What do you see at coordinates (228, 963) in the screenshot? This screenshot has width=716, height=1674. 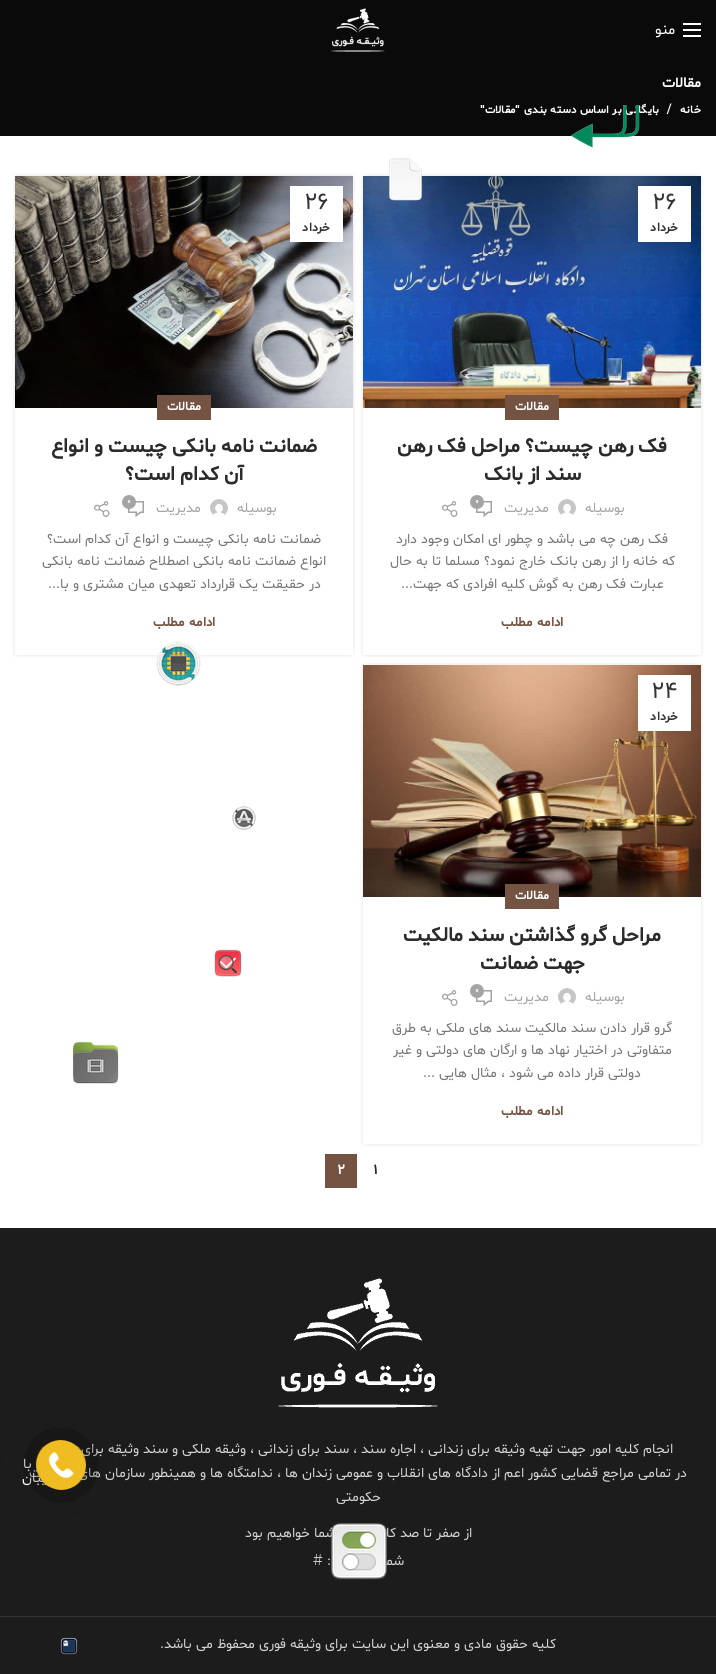 I see `open system configuration tool` at bounding box center [228, 963].